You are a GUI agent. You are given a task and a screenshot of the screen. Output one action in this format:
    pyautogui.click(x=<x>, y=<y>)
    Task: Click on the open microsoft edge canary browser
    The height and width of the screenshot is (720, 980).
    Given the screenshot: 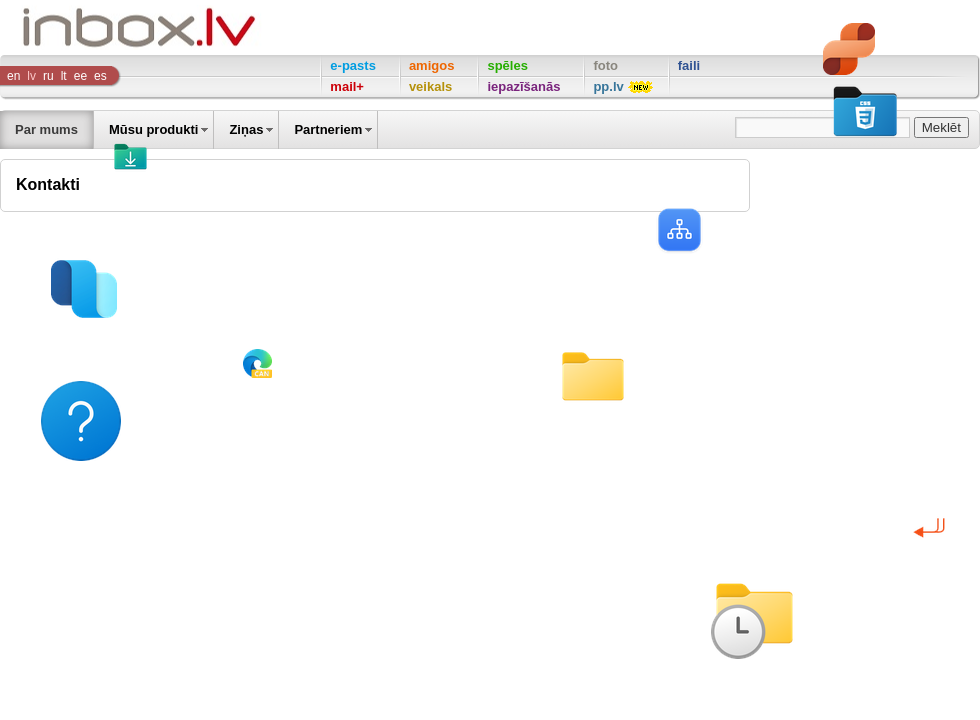 What is the action you would take?
    pyautogui.click(x=257, y=363)
    